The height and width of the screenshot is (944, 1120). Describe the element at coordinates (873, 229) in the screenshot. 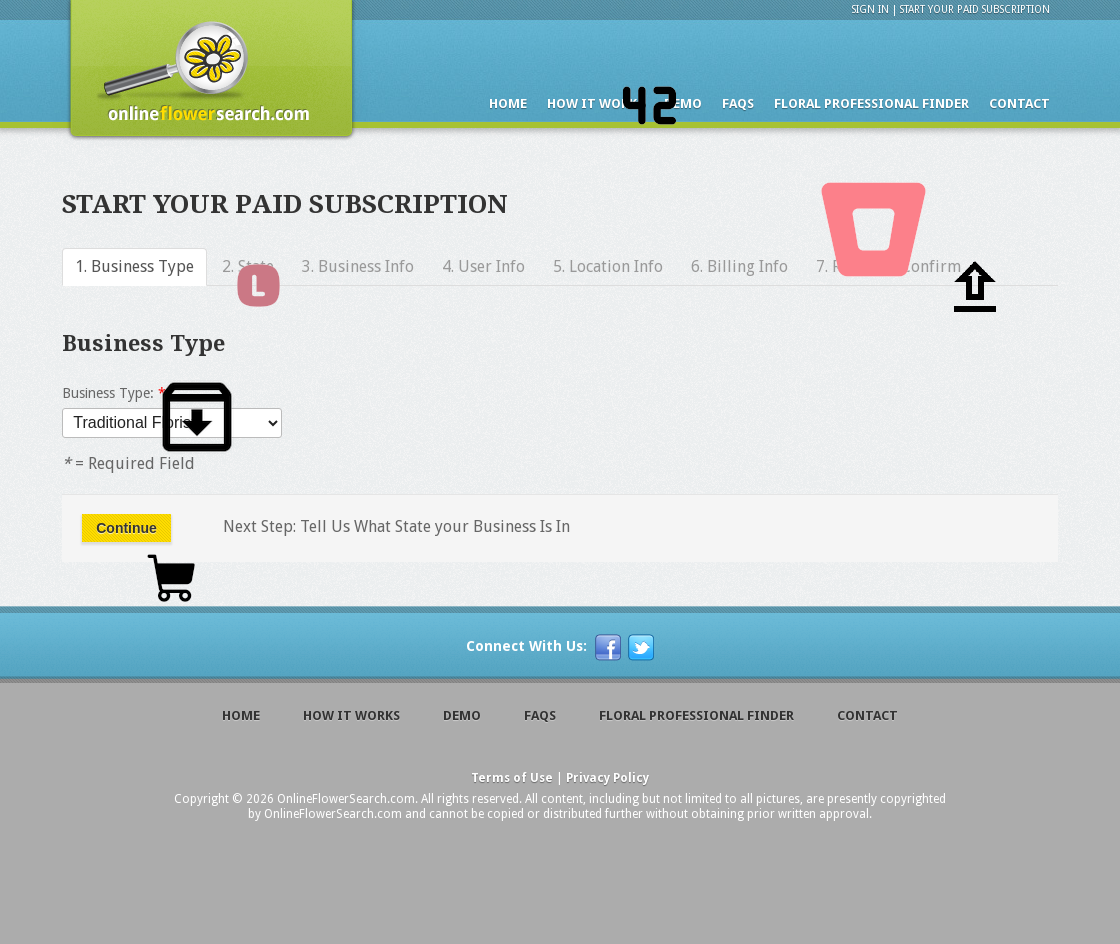

I see `open Bitbucket repository` at that location.